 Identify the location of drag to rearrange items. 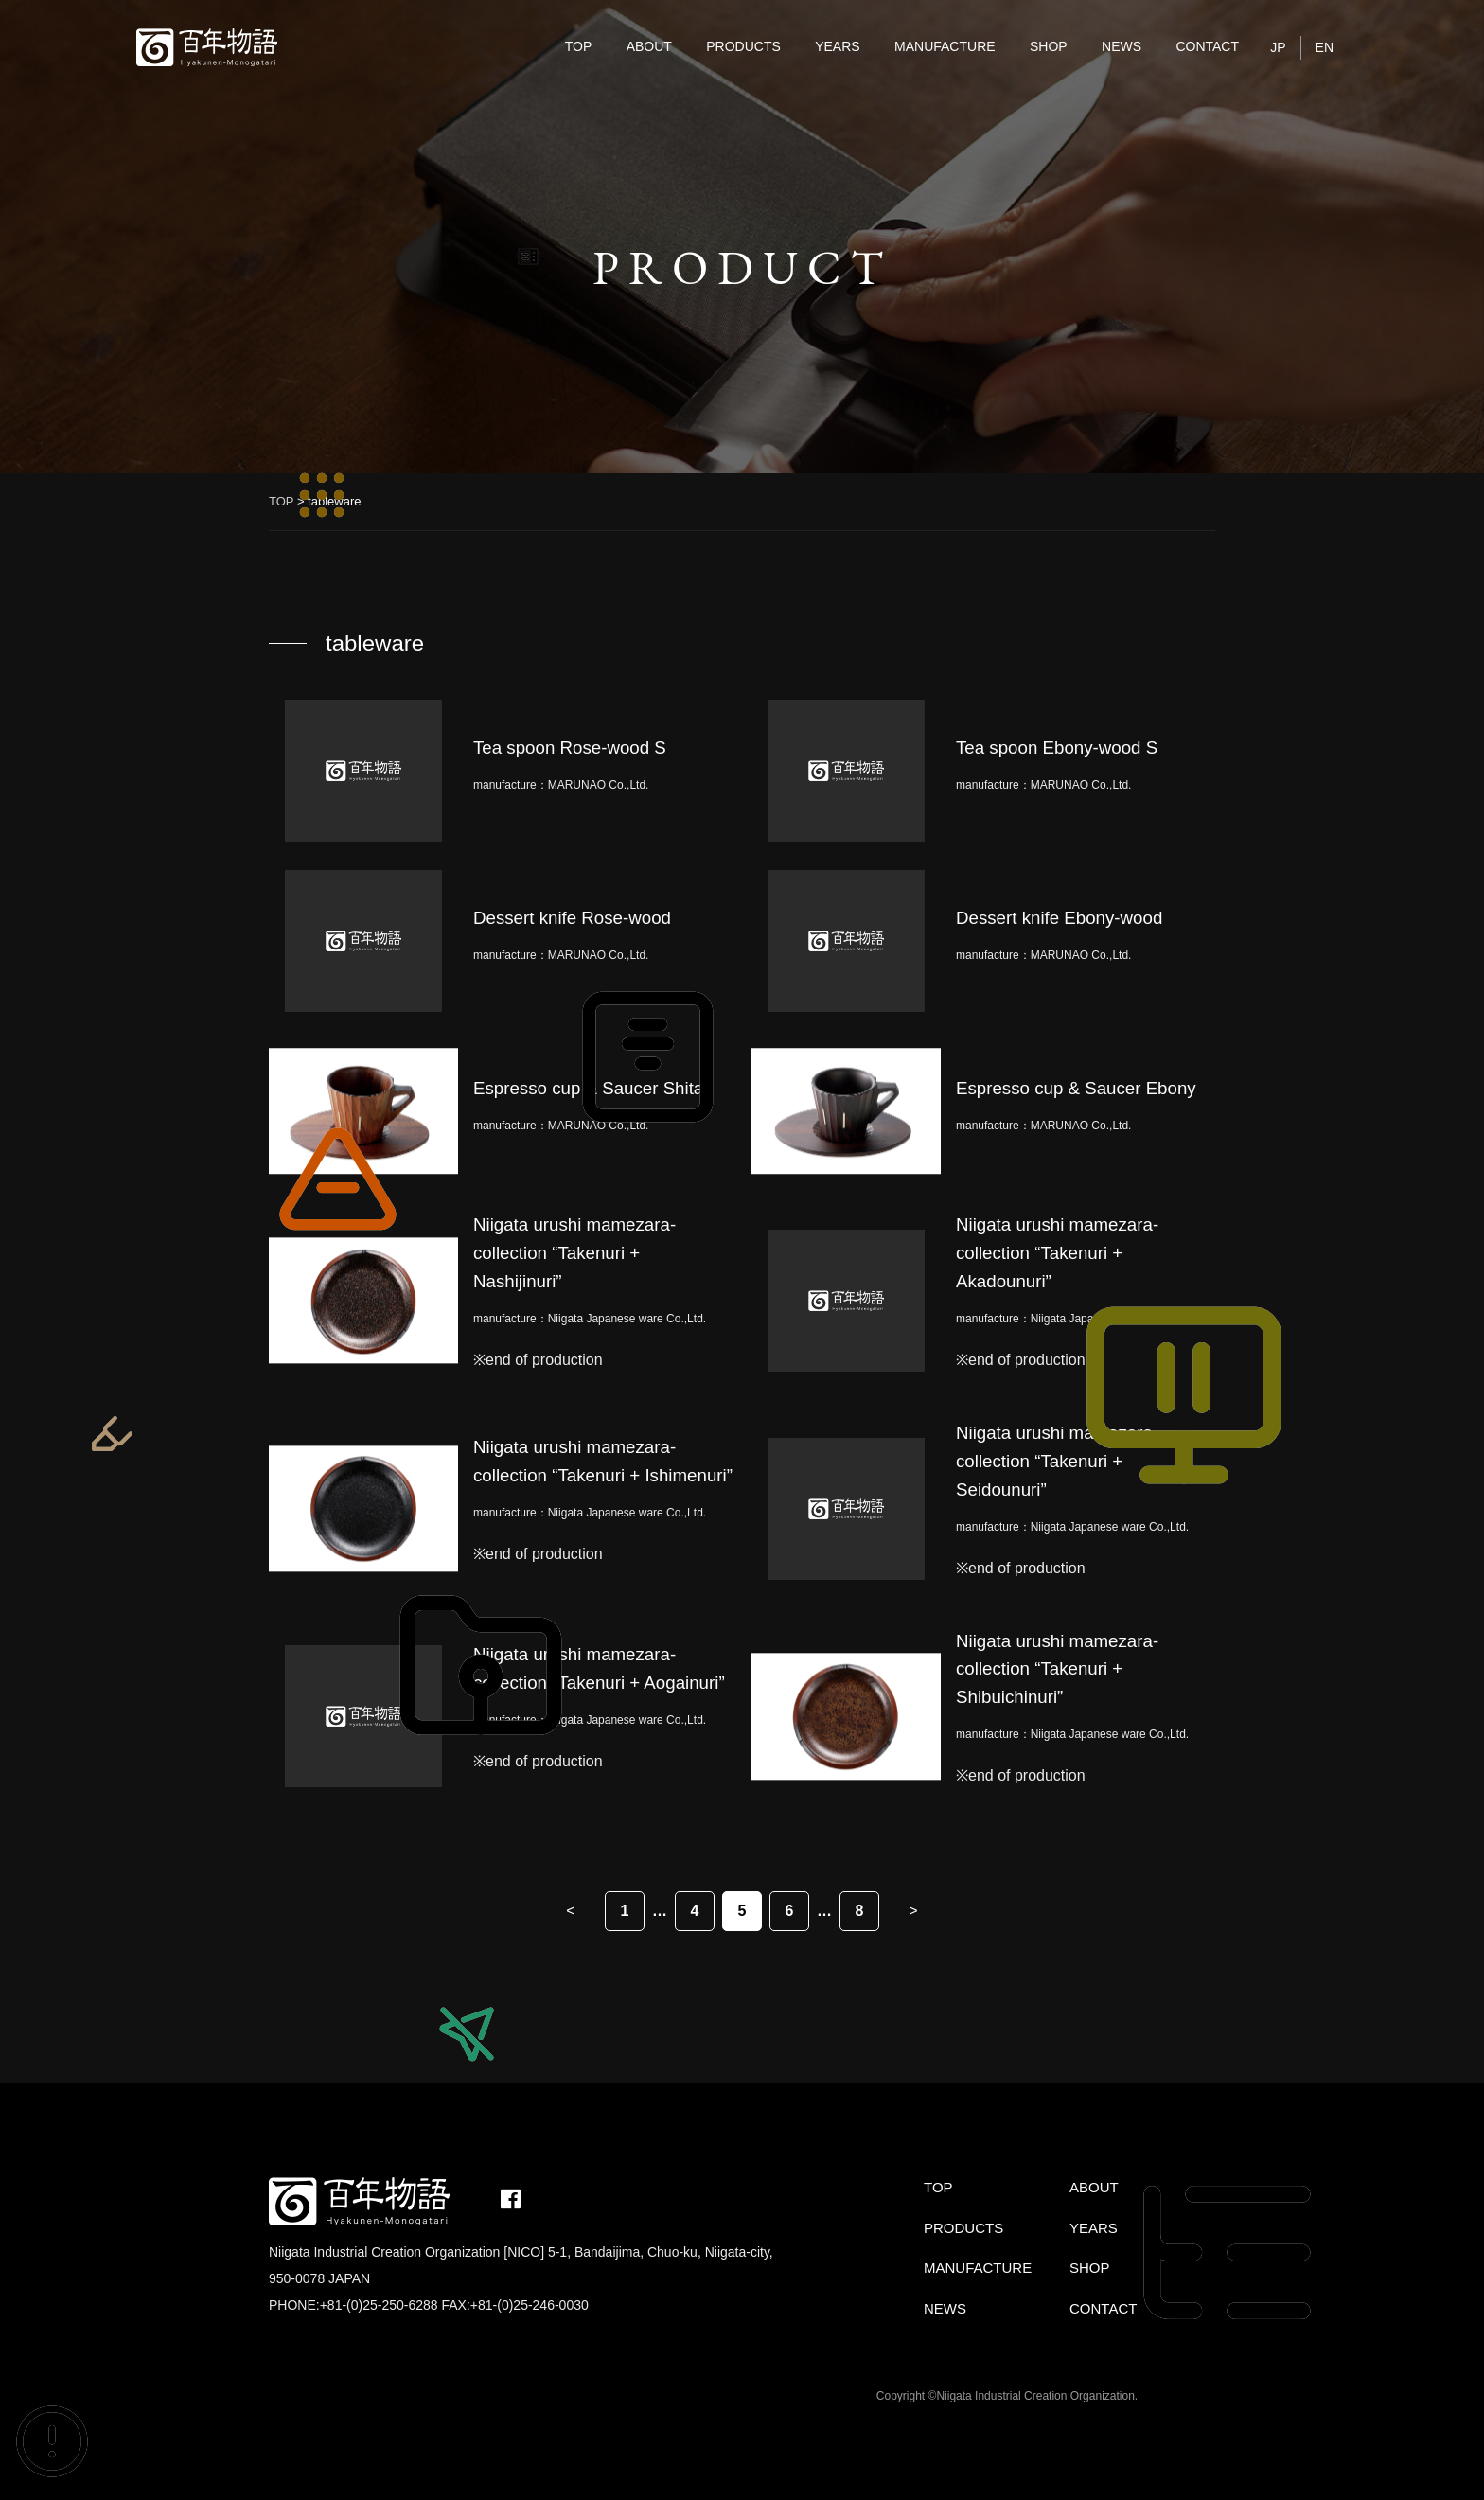
(322, 495).